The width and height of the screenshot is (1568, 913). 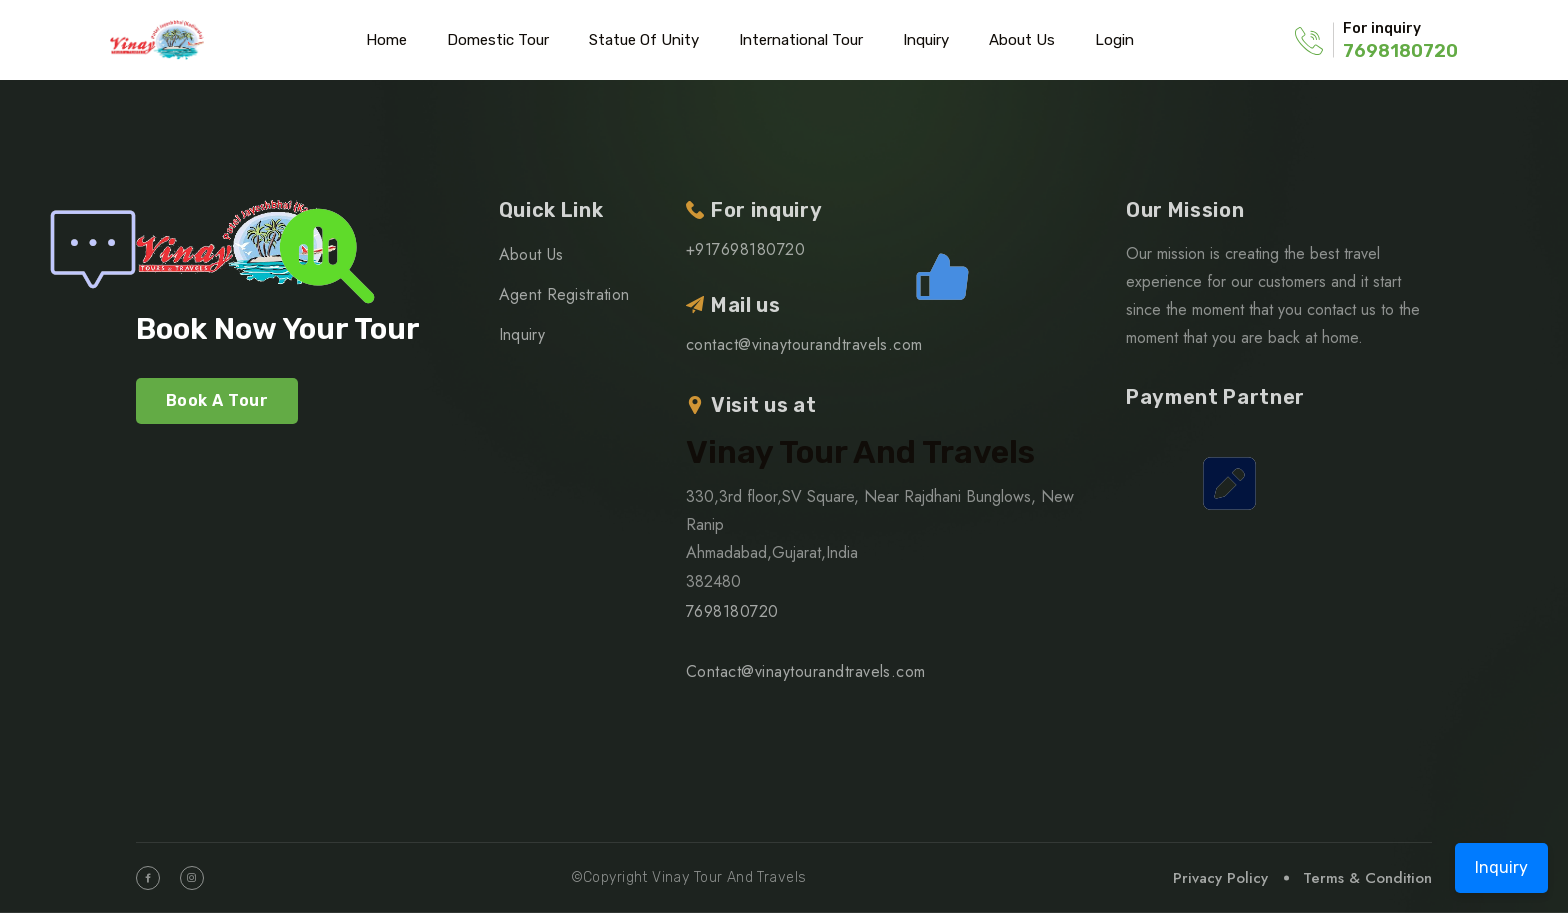 What do you see at coordinates (93, 246) in the screenshot?
I see `open chat or messaging` at bounding box center [93, 246].